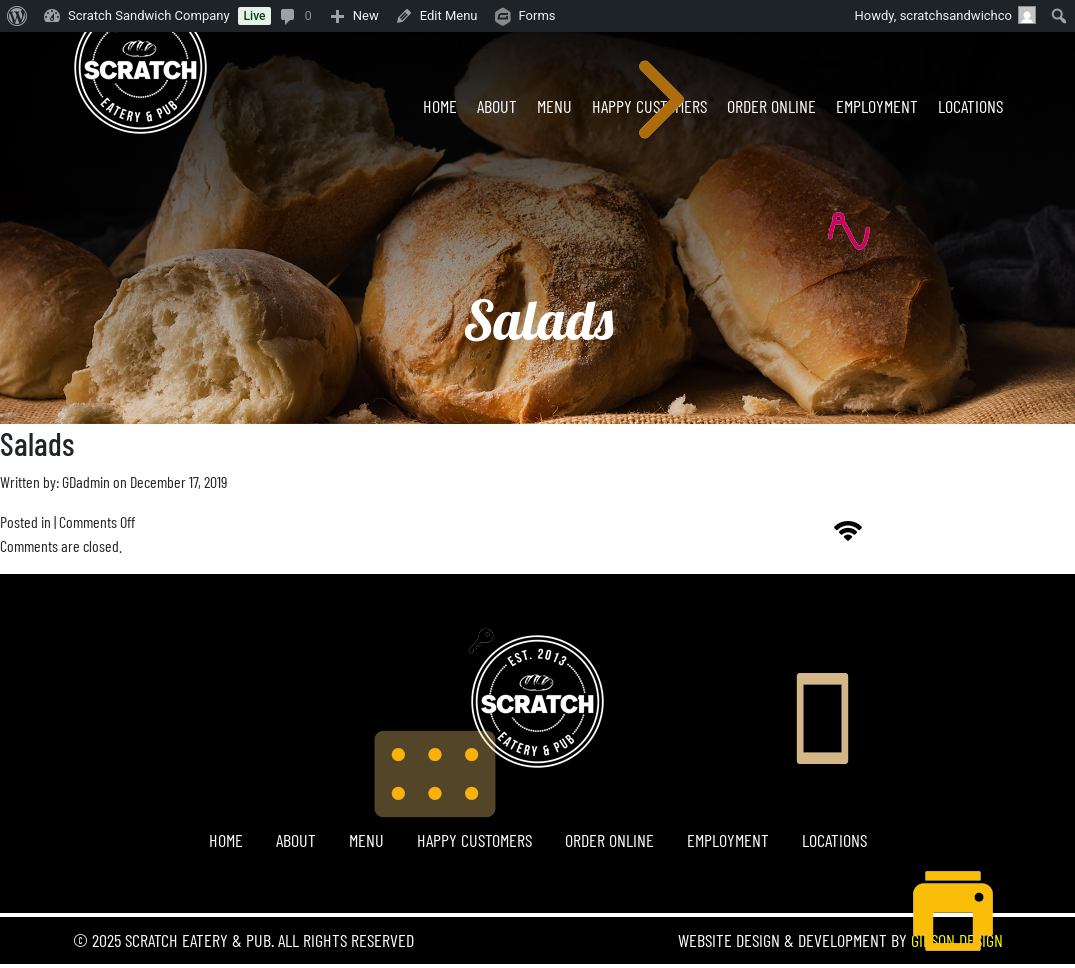 This screenshot has width=1075, height=968. I want to click on drag to reorder or rearrange items, so click(435, 774).